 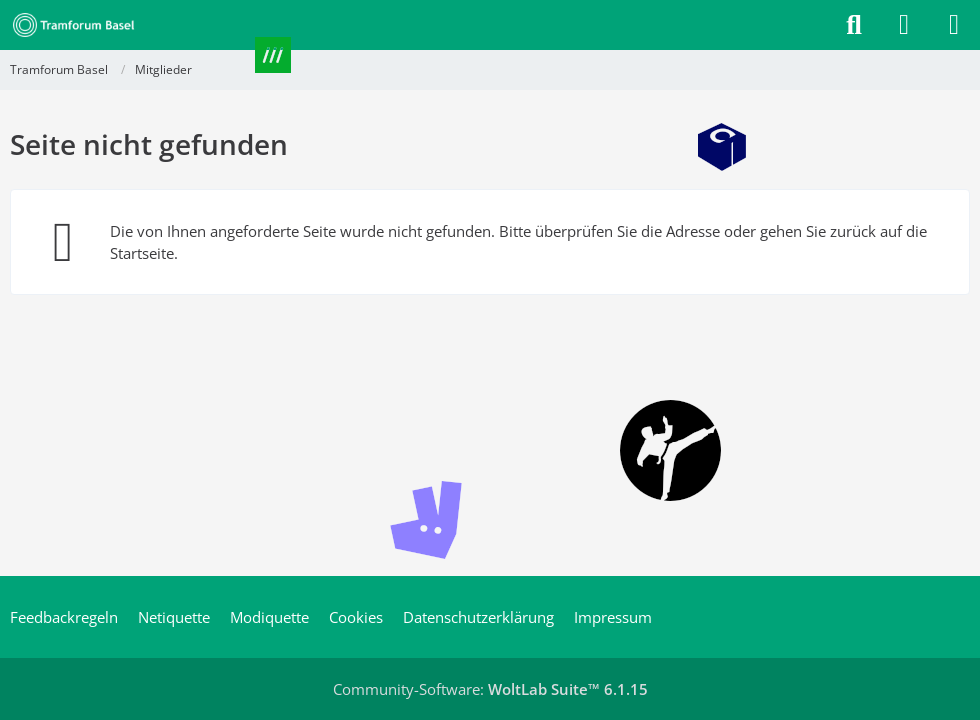 What do you see at coordinates (722, 147) in the screenshot?
I see `conan c/c++ package manager logo` at bounding box center [722, 147].